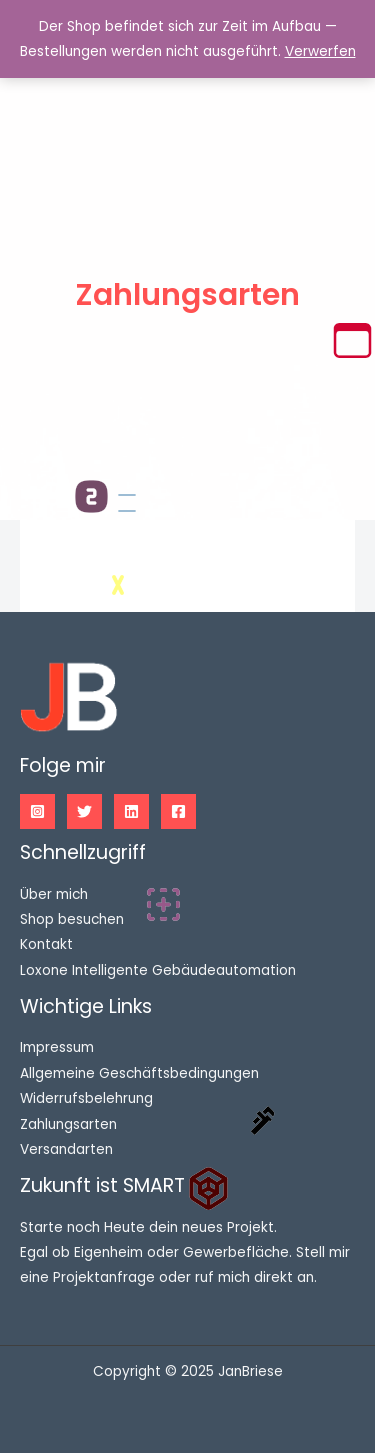 Image resolution: width=375 pixels, height=1453 pixels. I want to click on open multiple browser windows, so click(352, 340).